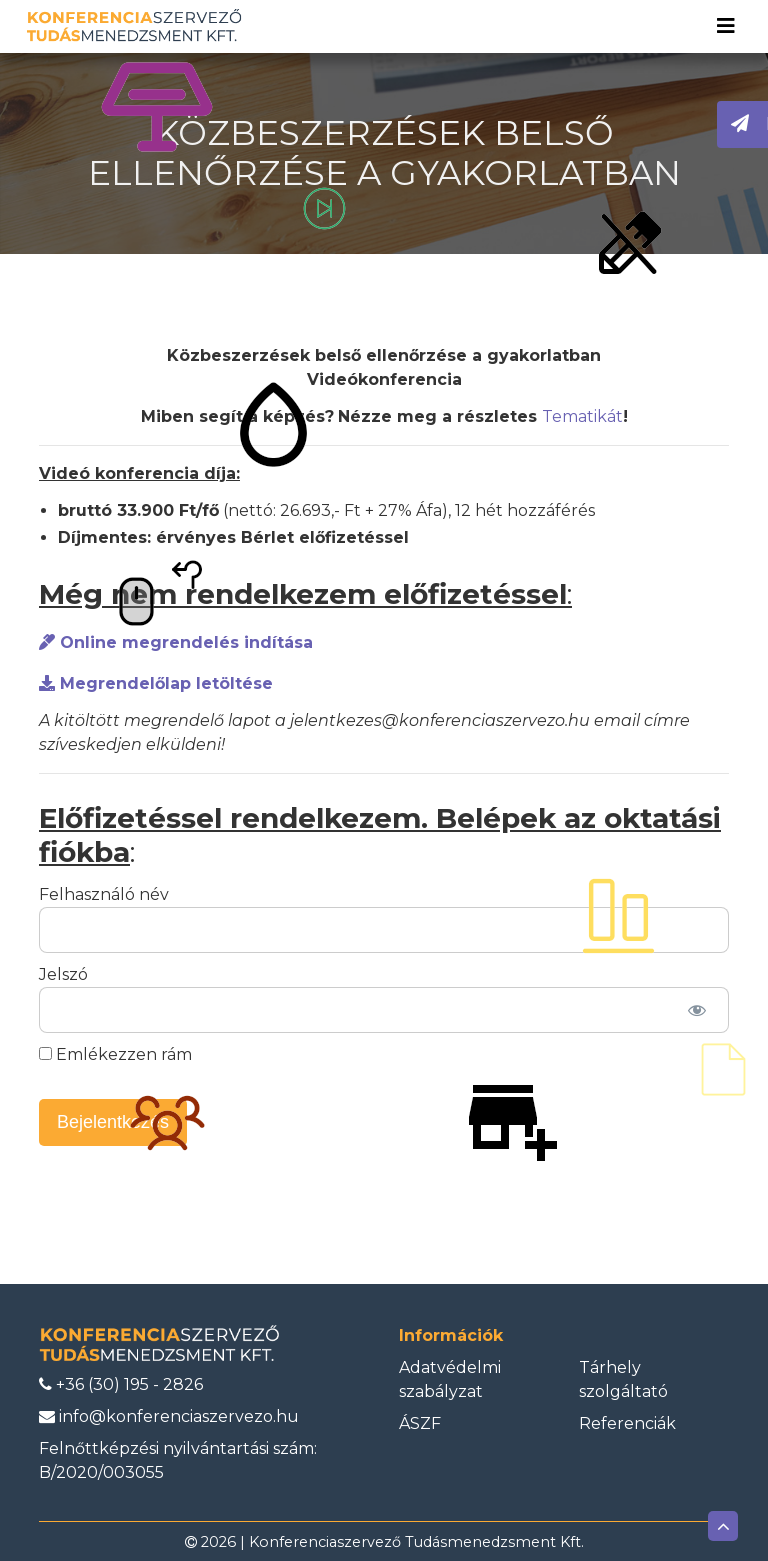 The width and height of the screenshot is (768, 1561). What do you see at coordinates (723, 1069) in the screenshot?
I see `view or open a file` at bounding box center [723, 1069].